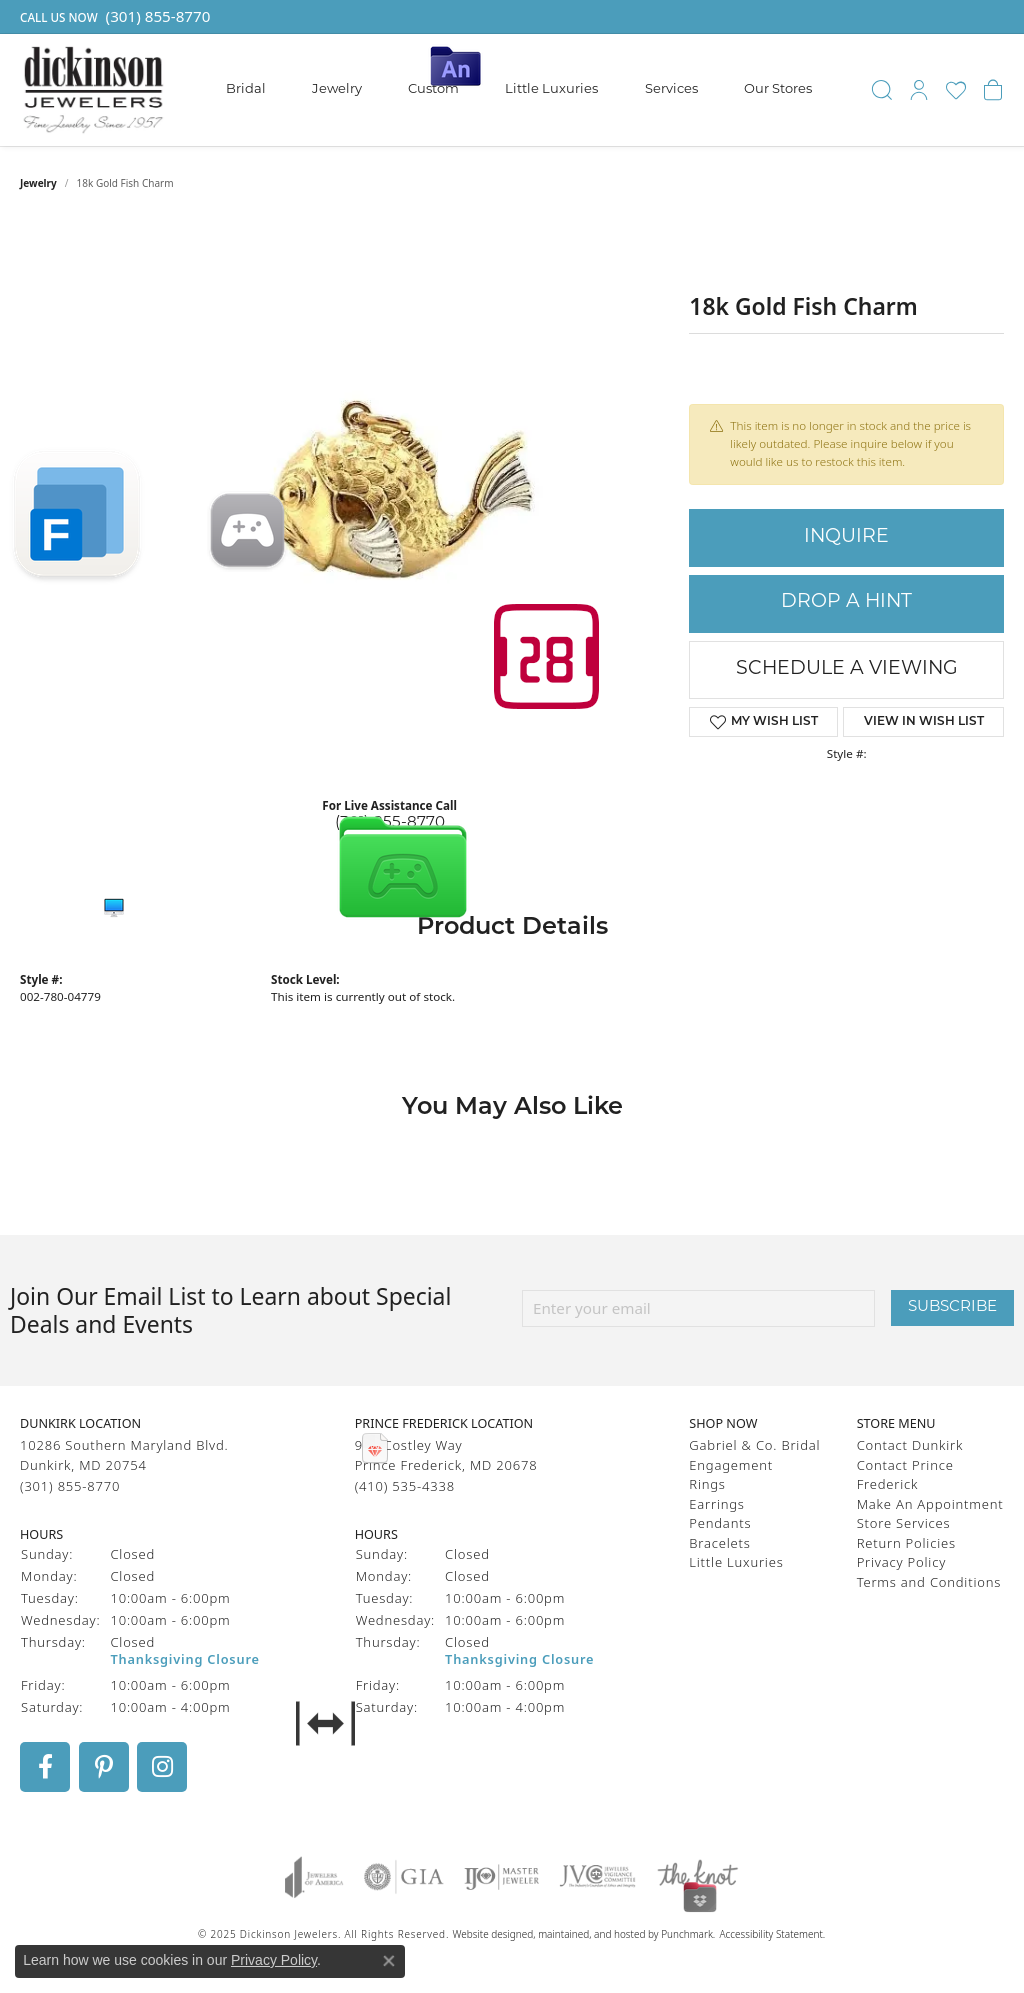 The height and width of the screenshot is (1993, 1024). I want to click on adjust spacing between elements, so click(325, 1723).